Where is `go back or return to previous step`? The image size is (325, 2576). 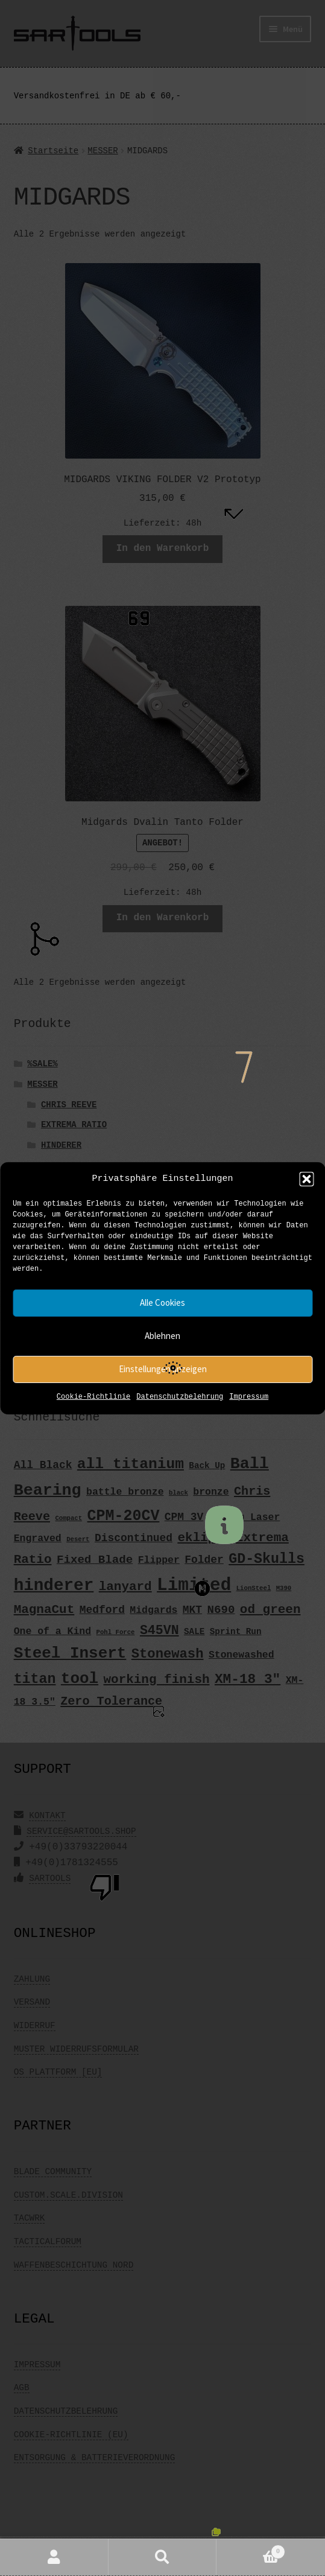 go back or return to previous step is located at coordinates (234, 514).